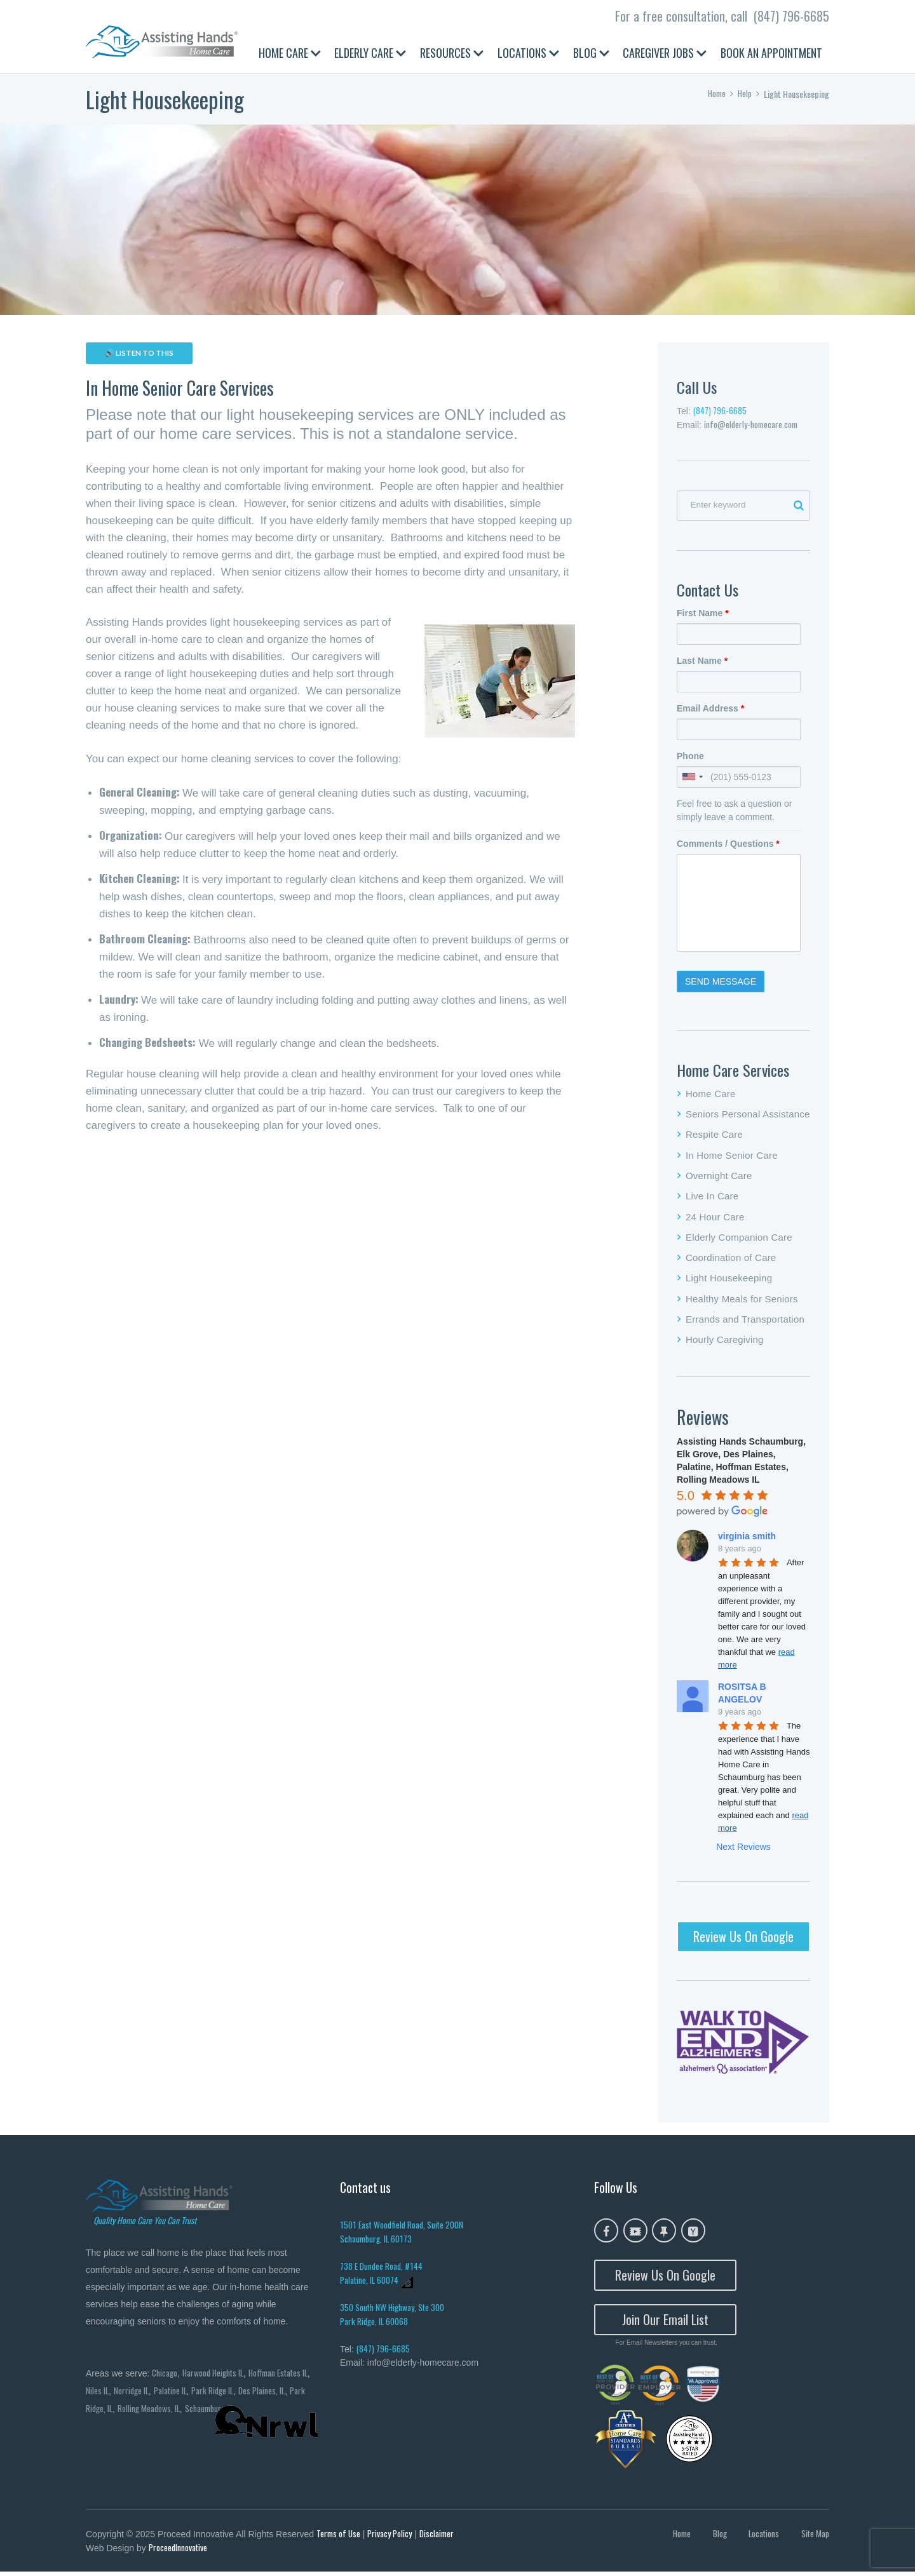 Image resolution: width=915 pixels, height=2576 pixels. What do you see at coordinates (266, 2421) in the screenshot?
I see `nrwl company logo` at bounding box center [266, 2421].